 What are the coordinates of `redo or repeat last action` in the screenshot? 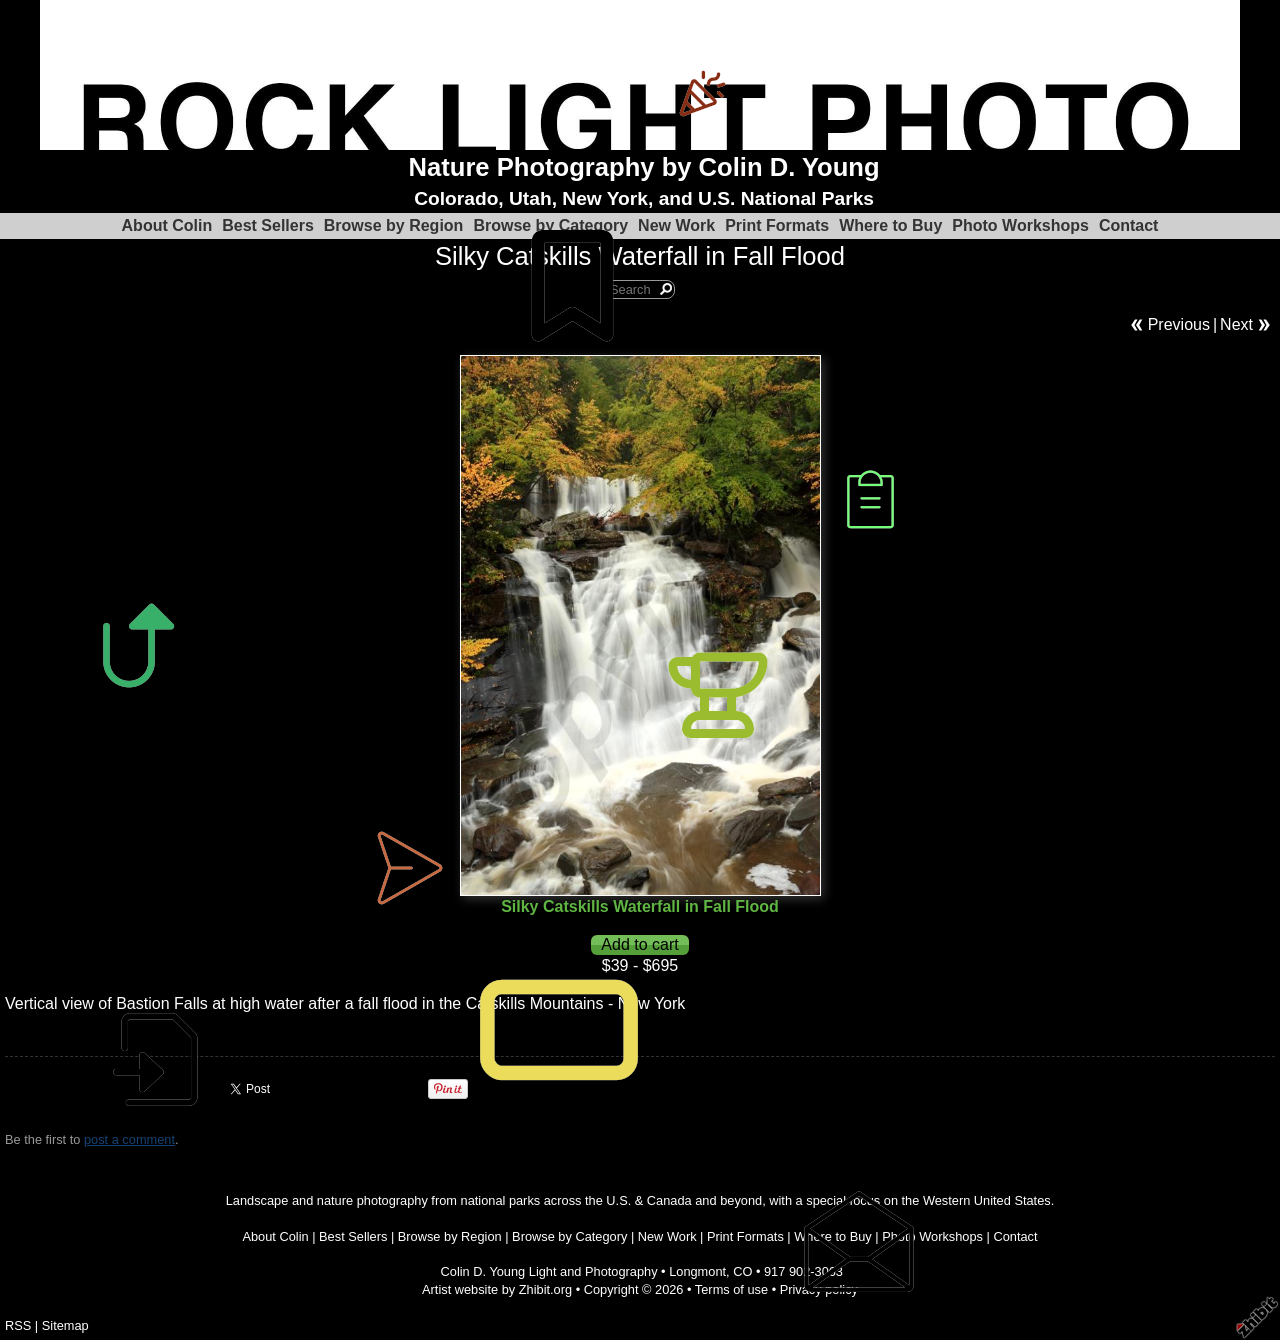 It's located at (135, 645).